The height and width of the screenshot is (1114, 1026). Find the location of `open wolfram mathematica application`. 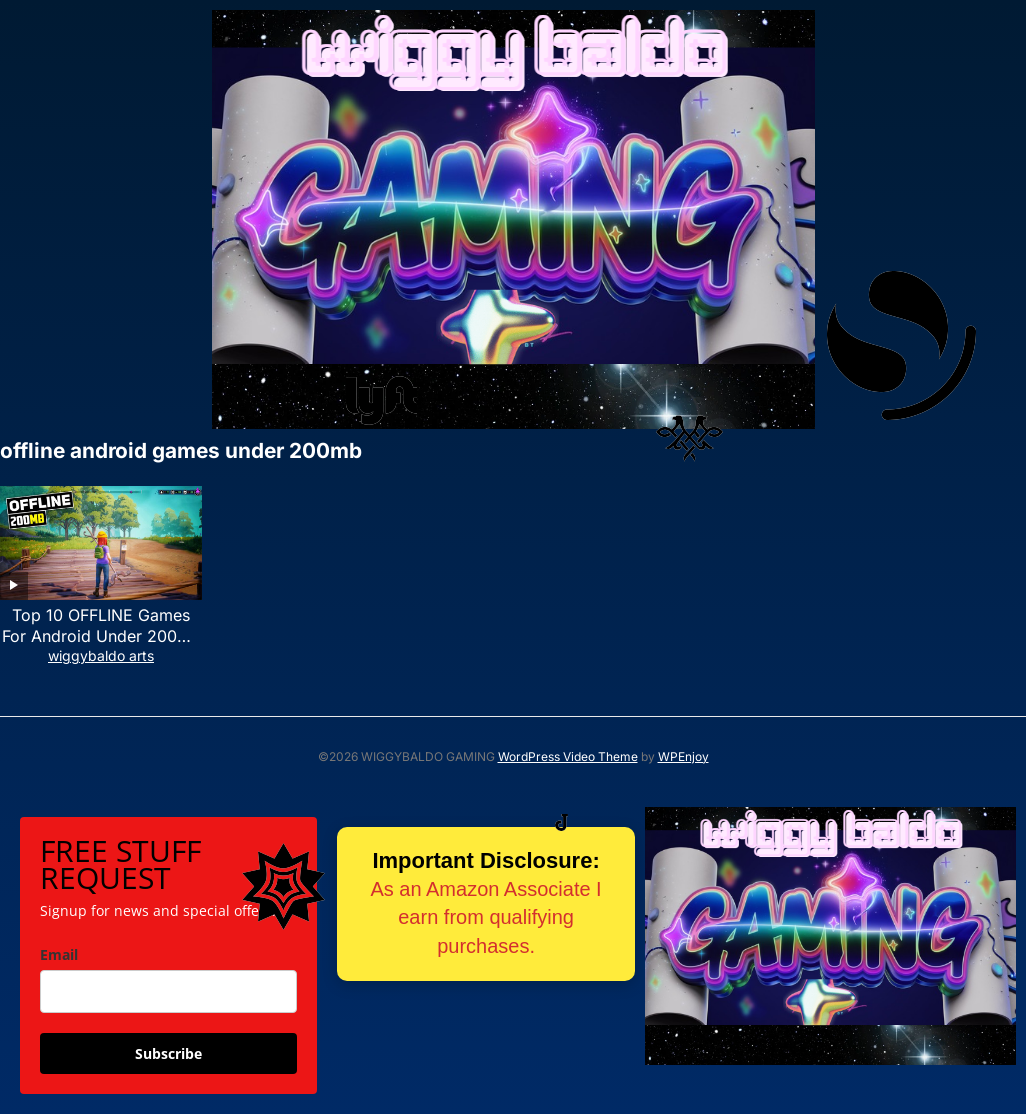

open wolfram mathematica application is located at coordinates (283, 886).